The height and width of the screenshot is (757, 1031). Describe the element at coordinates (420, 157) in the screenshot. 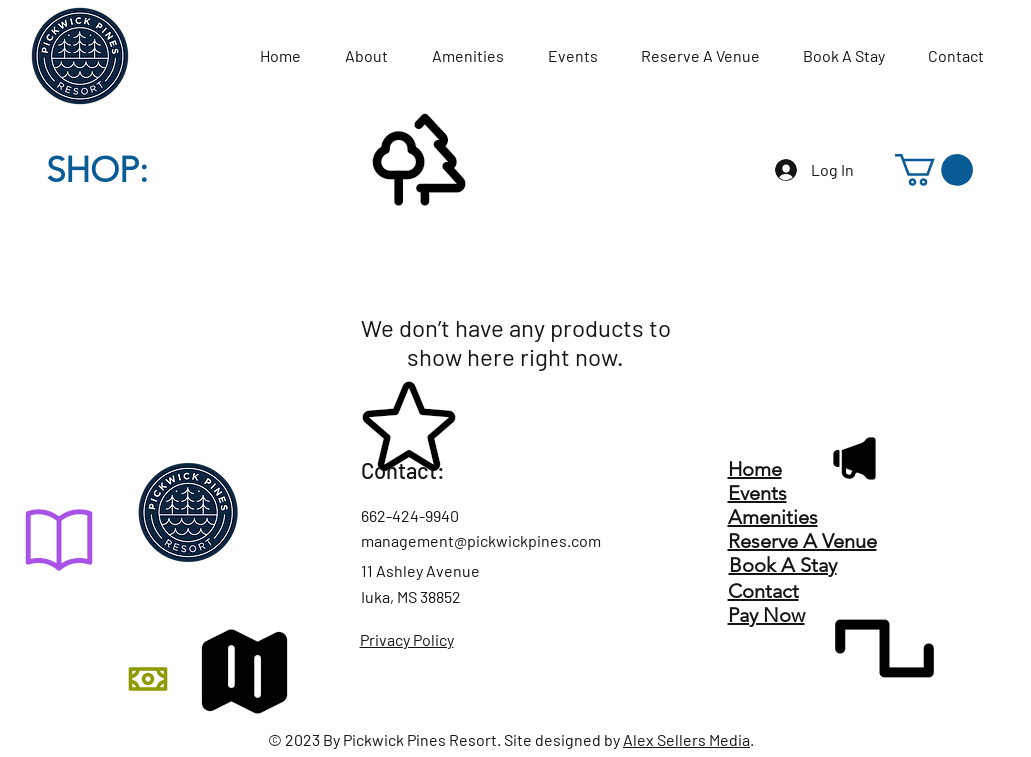

I see `view parks or natural areas nearby` at that location.